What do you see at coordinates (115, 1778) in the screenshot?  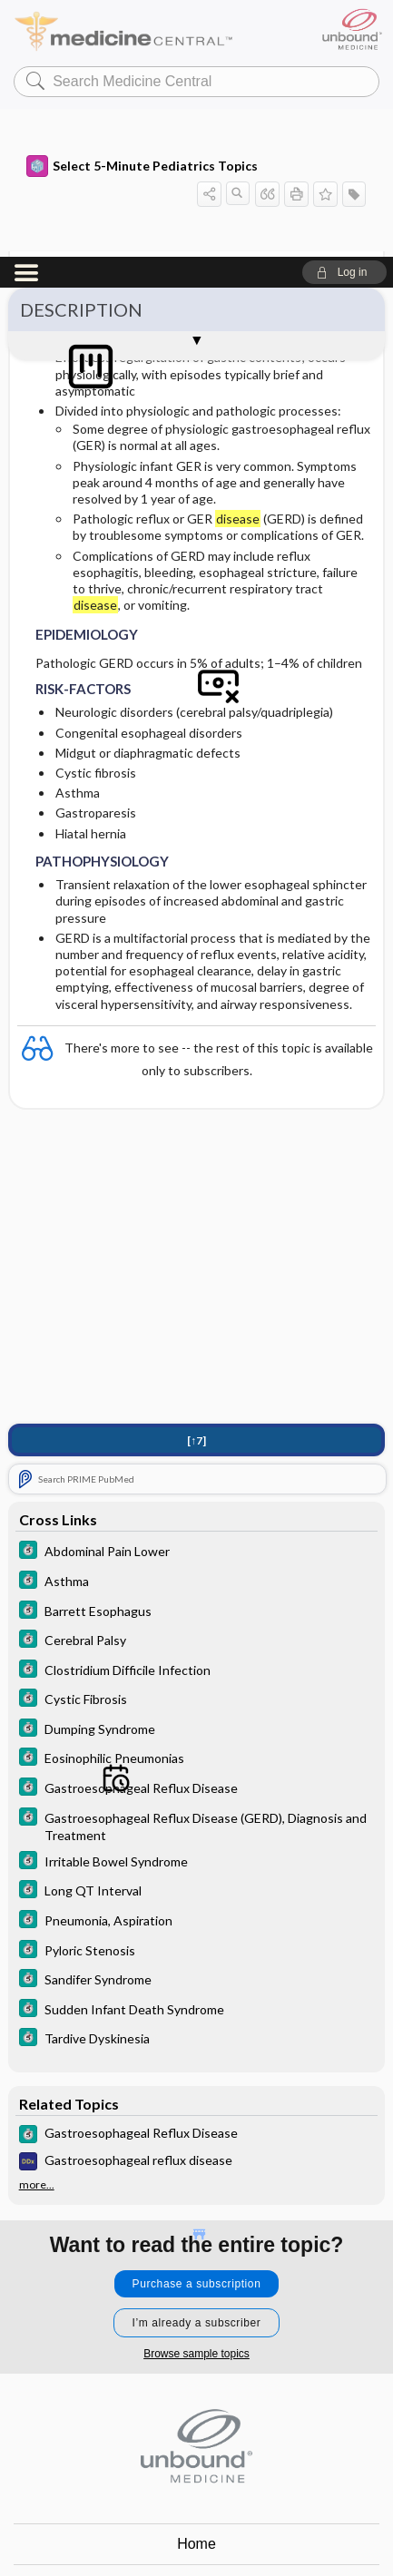 I see `schedule an event or appointment` at bounding box center [115, 1778].